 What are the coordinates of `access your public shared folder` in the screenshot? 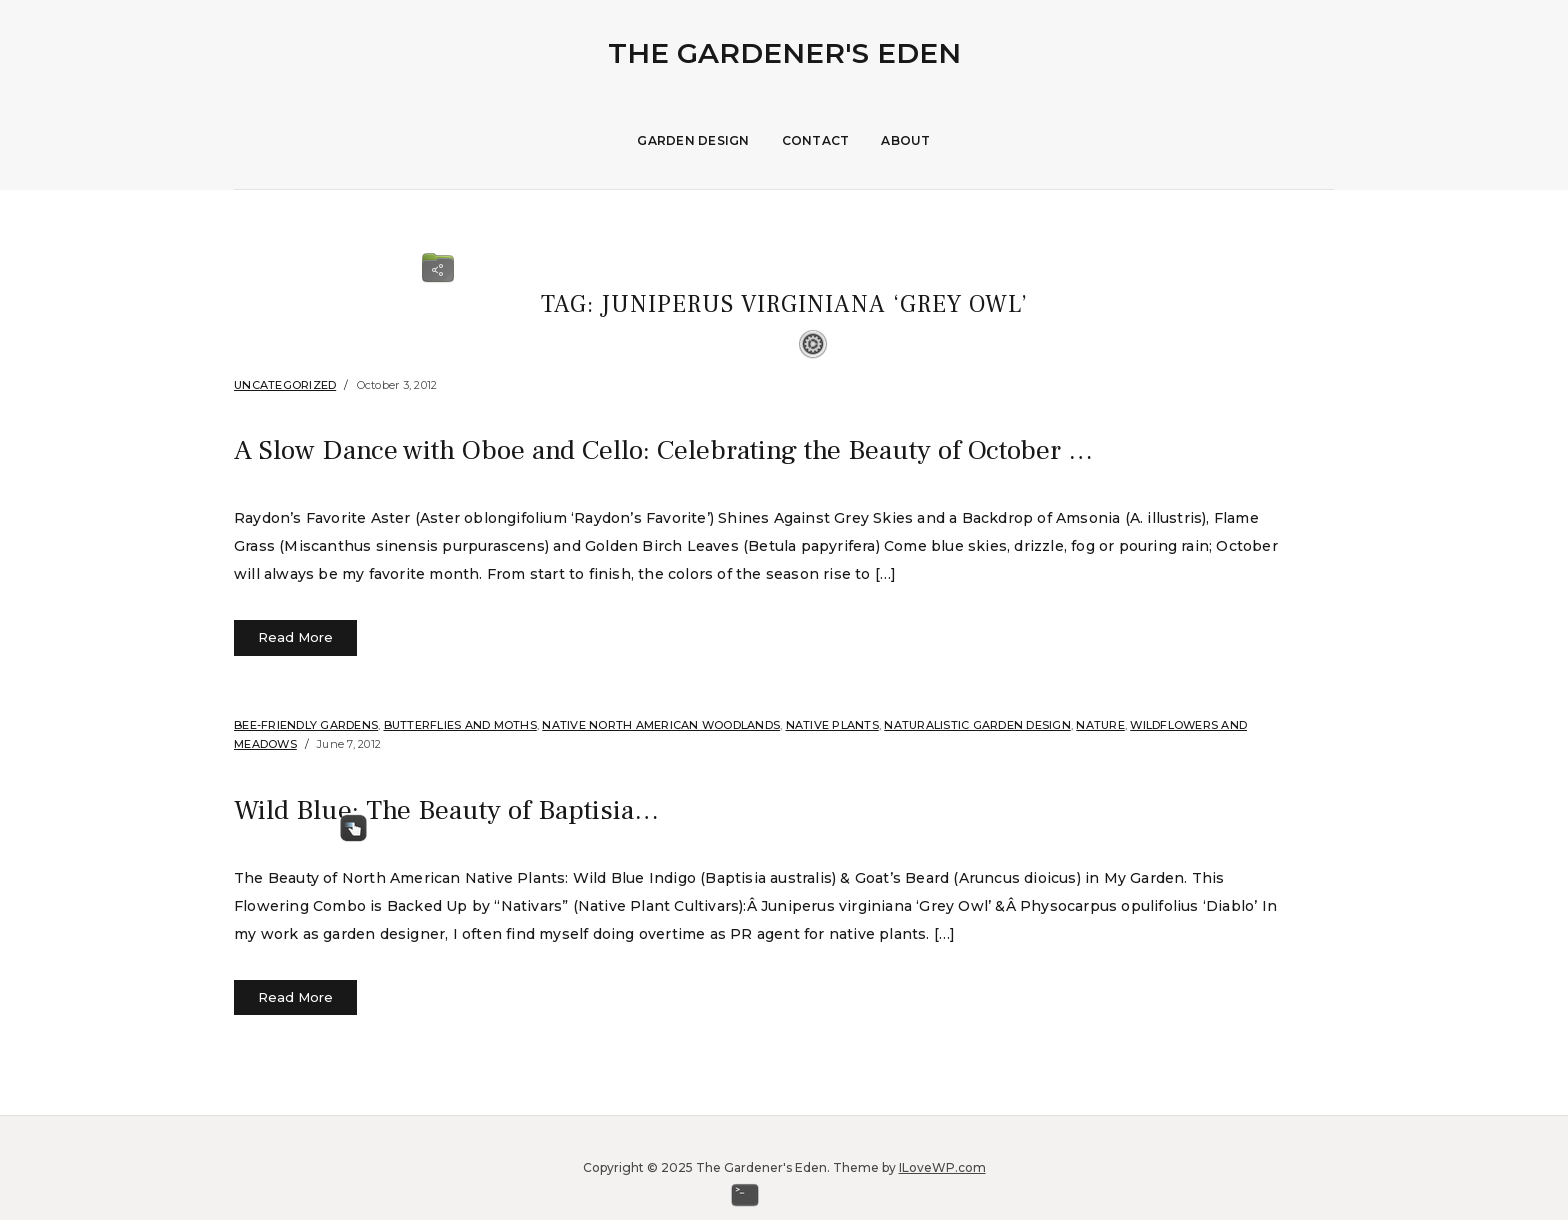 It's located at (438, 267).